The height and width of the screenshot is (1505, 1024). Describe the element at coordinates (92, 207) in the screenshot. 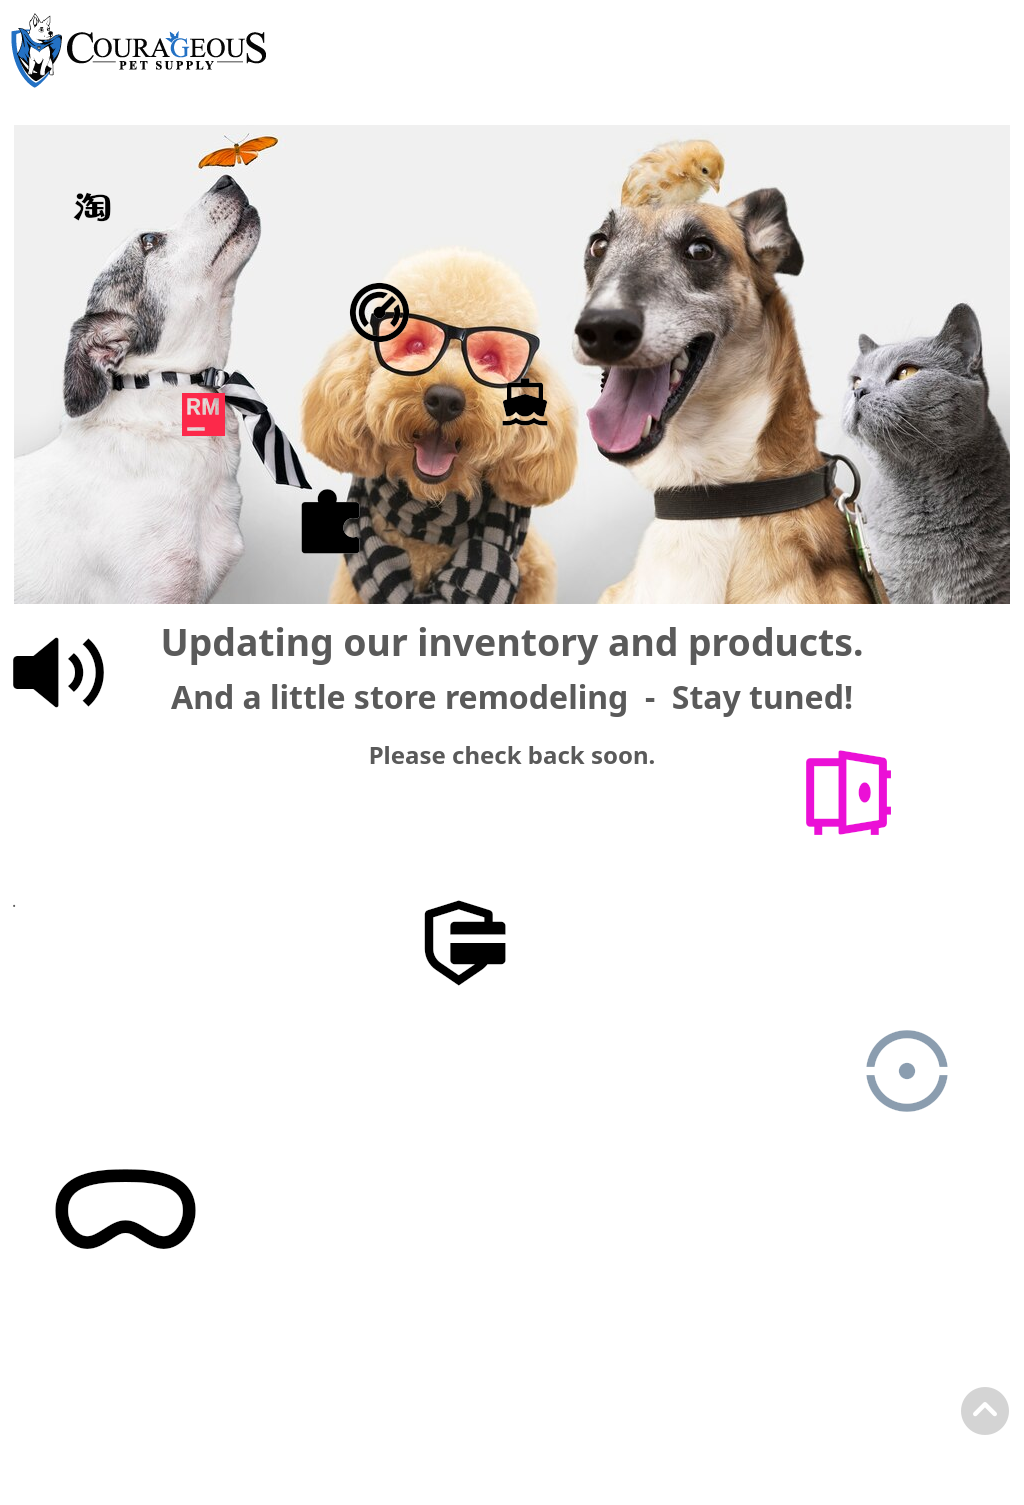

I see `open the Taobao app` at that location.